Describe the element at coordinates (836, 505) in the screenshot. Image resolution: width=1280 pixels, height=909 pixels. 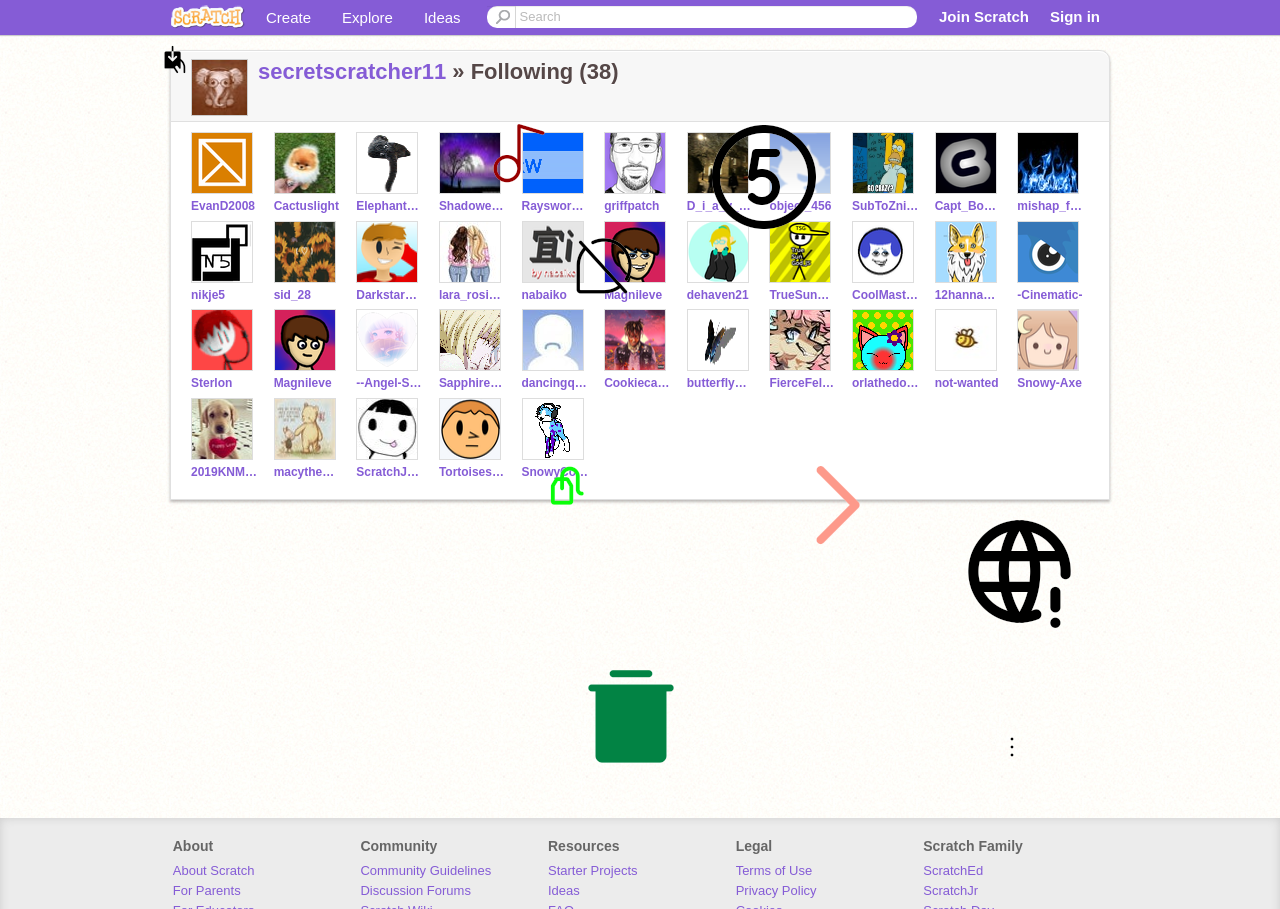
I see `navigate to the next item or page` at that location.